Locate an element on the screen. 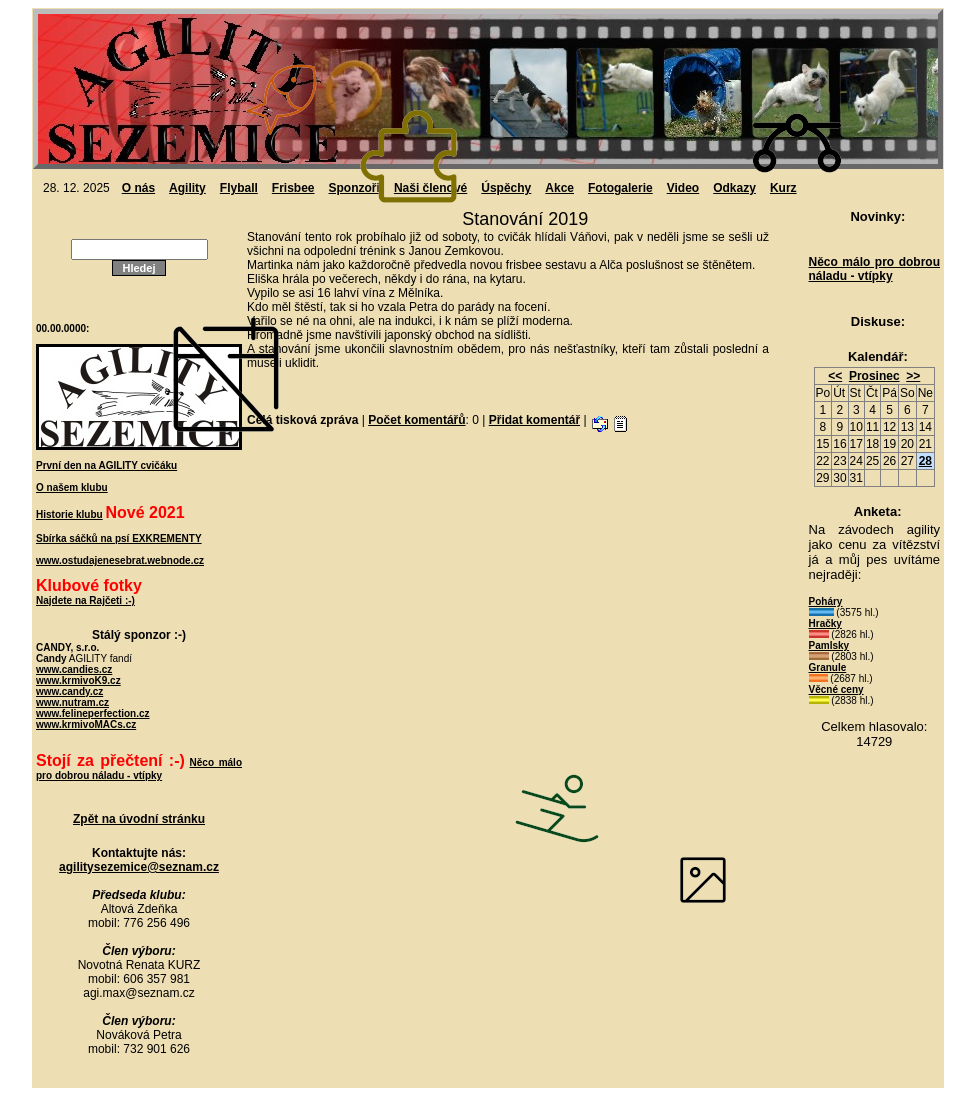 The height and width of the screenshot is (1096, 976). browse seafood or fish-related content is located at coordinates (285, 96).